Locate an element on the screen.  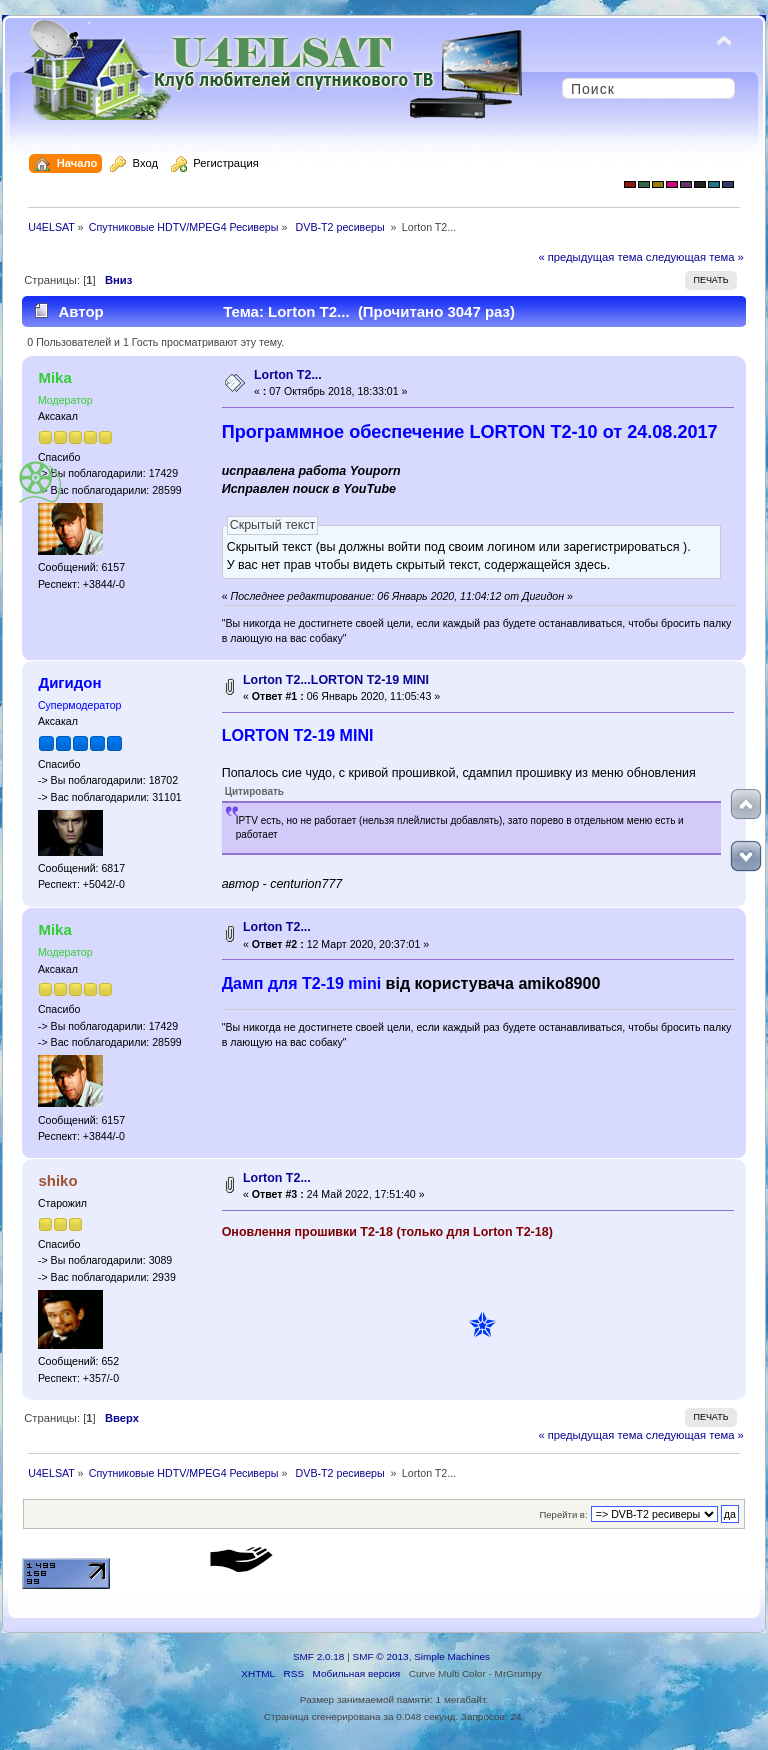
staryu pokémon icon from a game interface is located at coordinates (482, 1324).